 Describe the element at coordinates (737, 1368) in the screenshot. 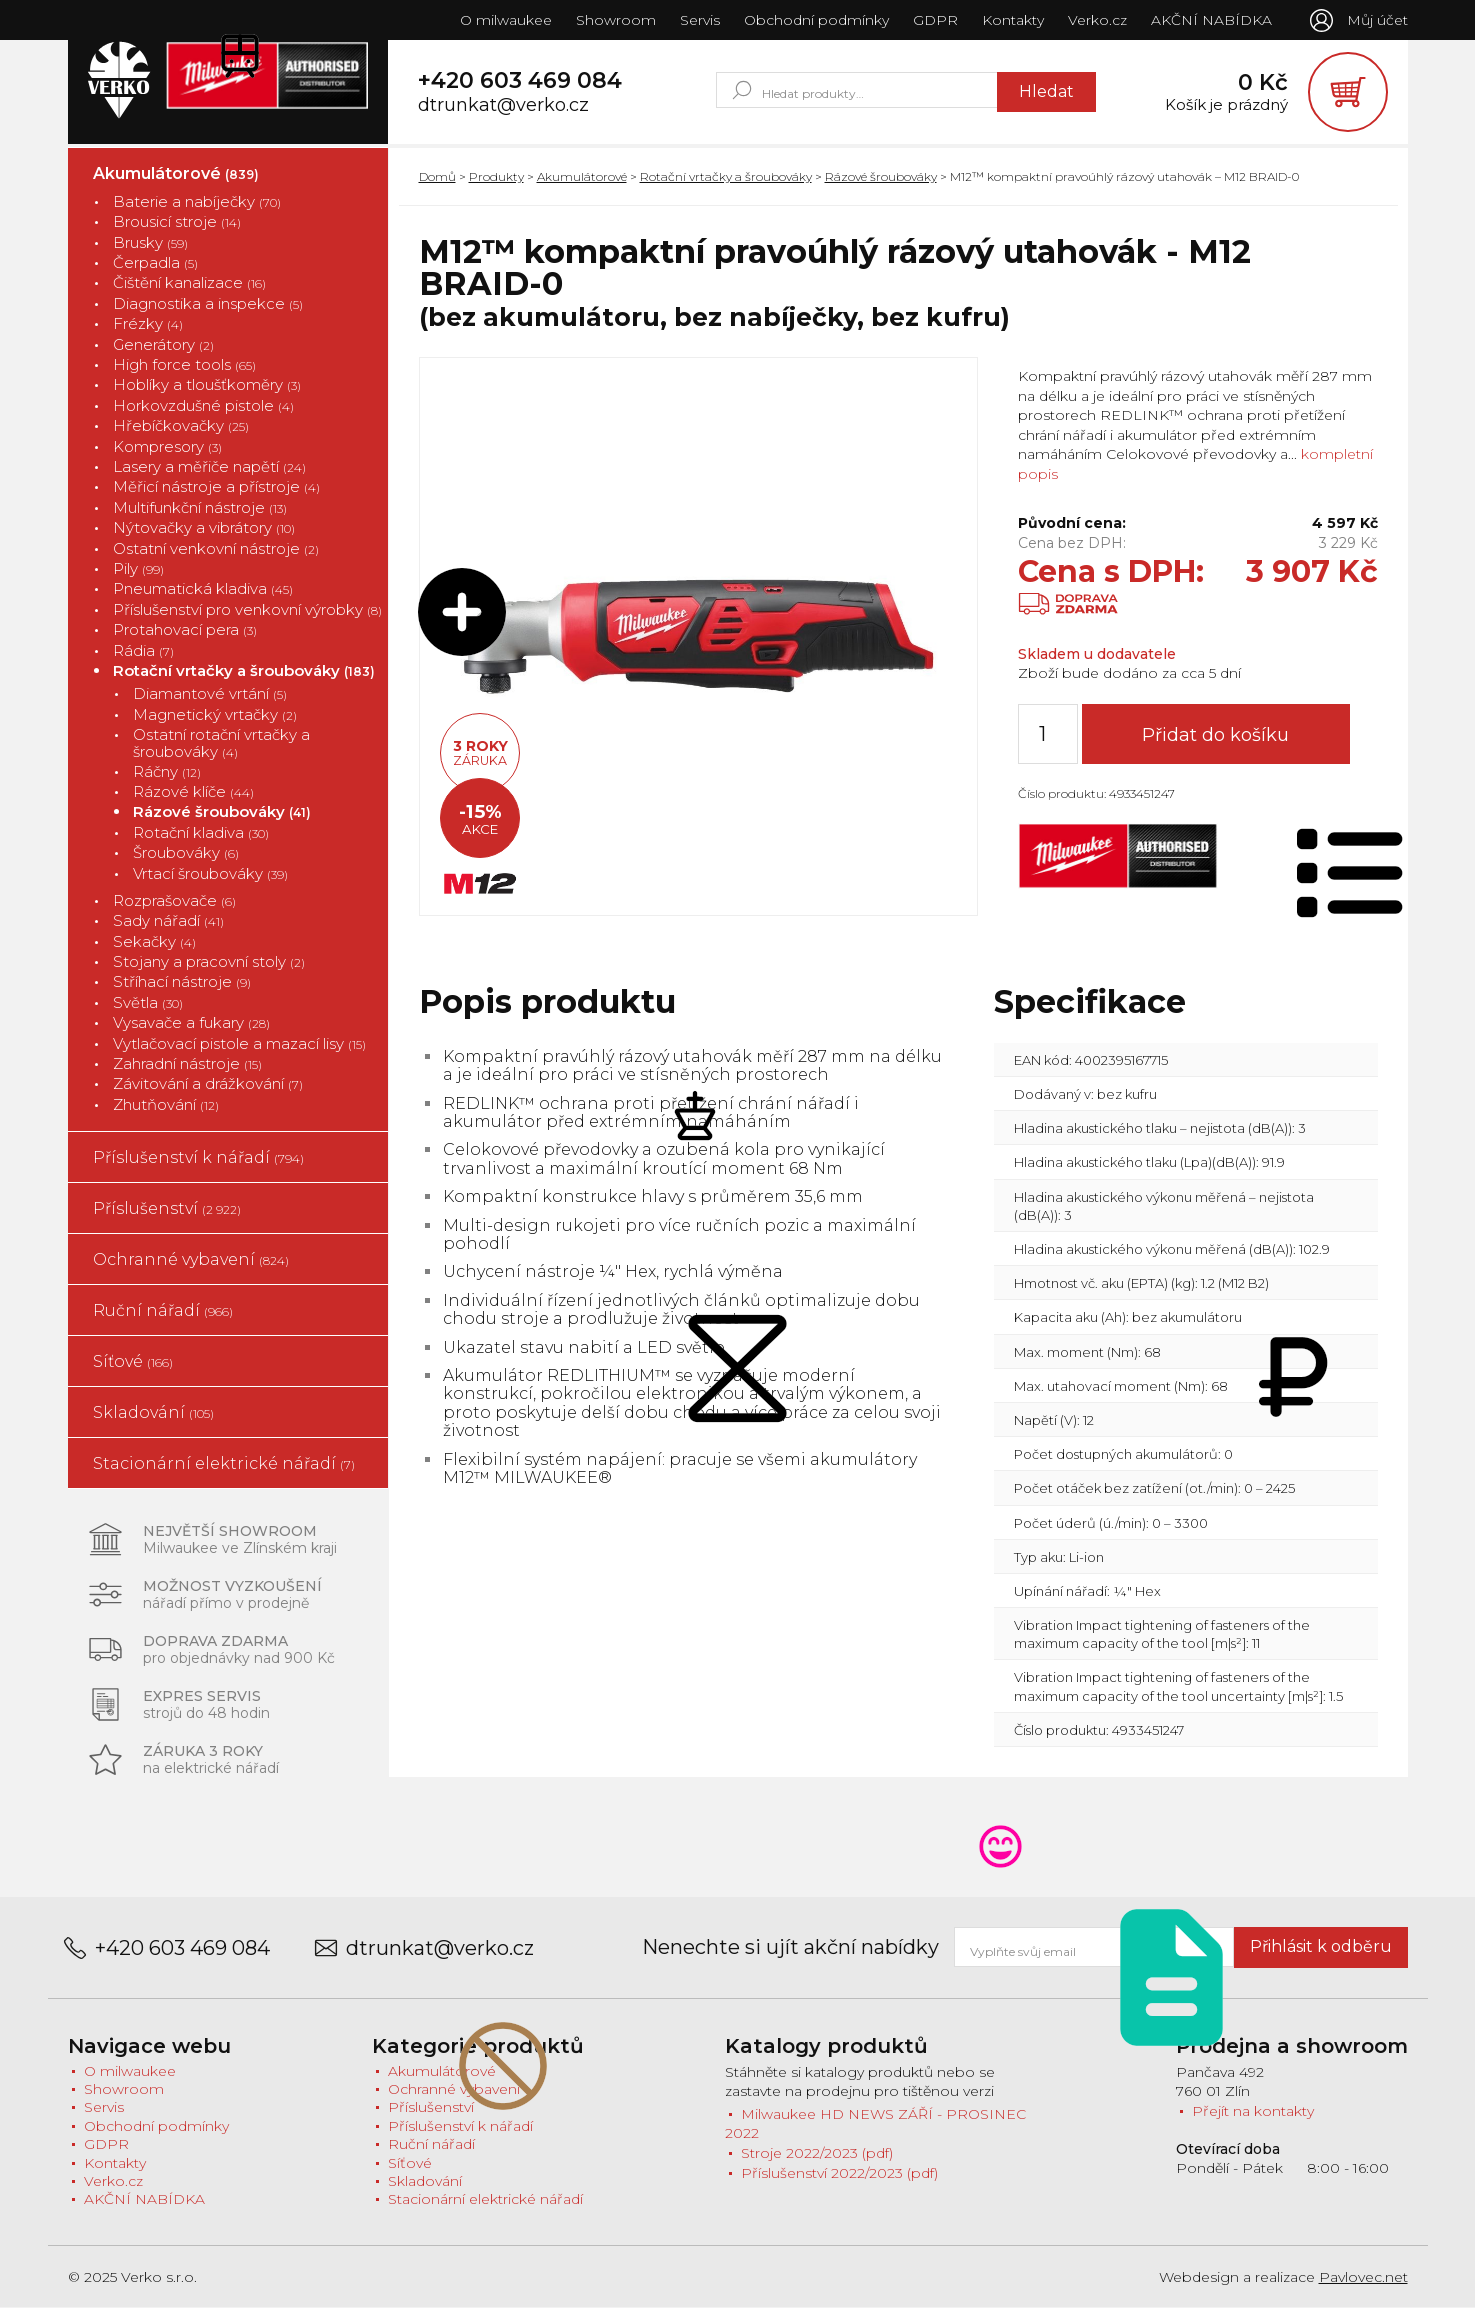

I see `indicates loading or processing in progress` at that location.